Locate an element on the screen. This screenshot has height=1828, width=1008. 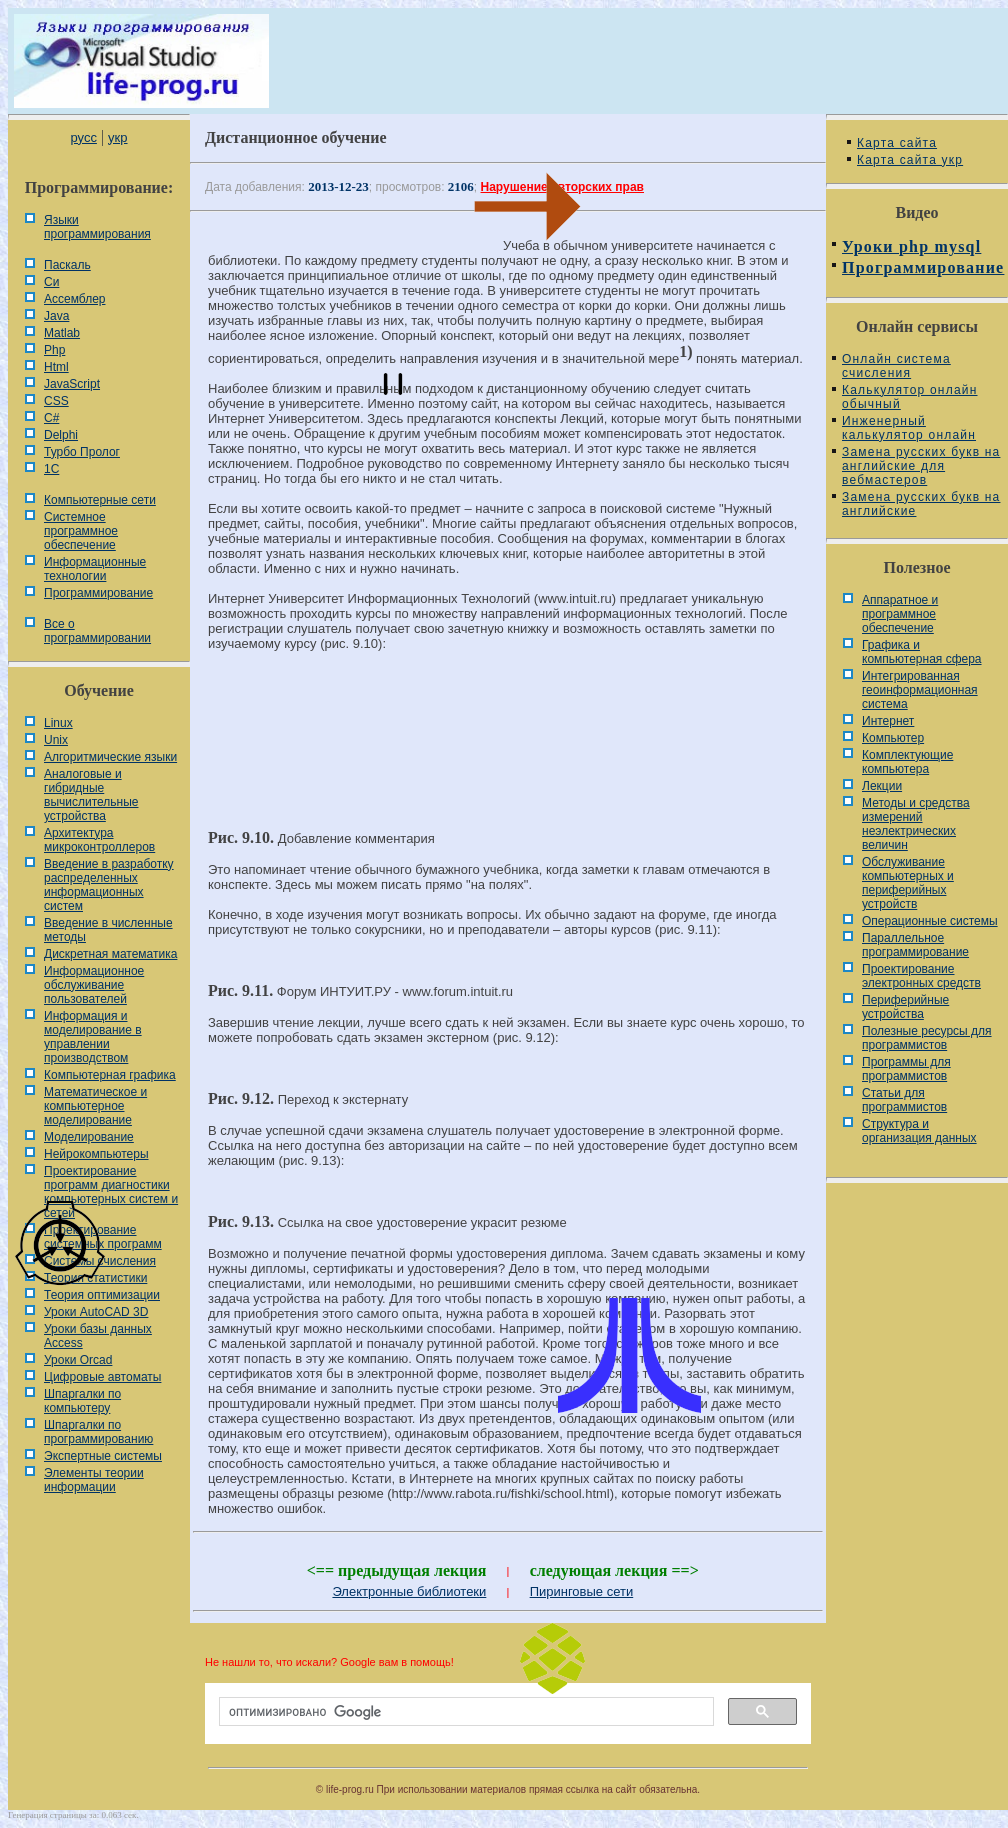
pause media playback is located at coordinates (393, 384).